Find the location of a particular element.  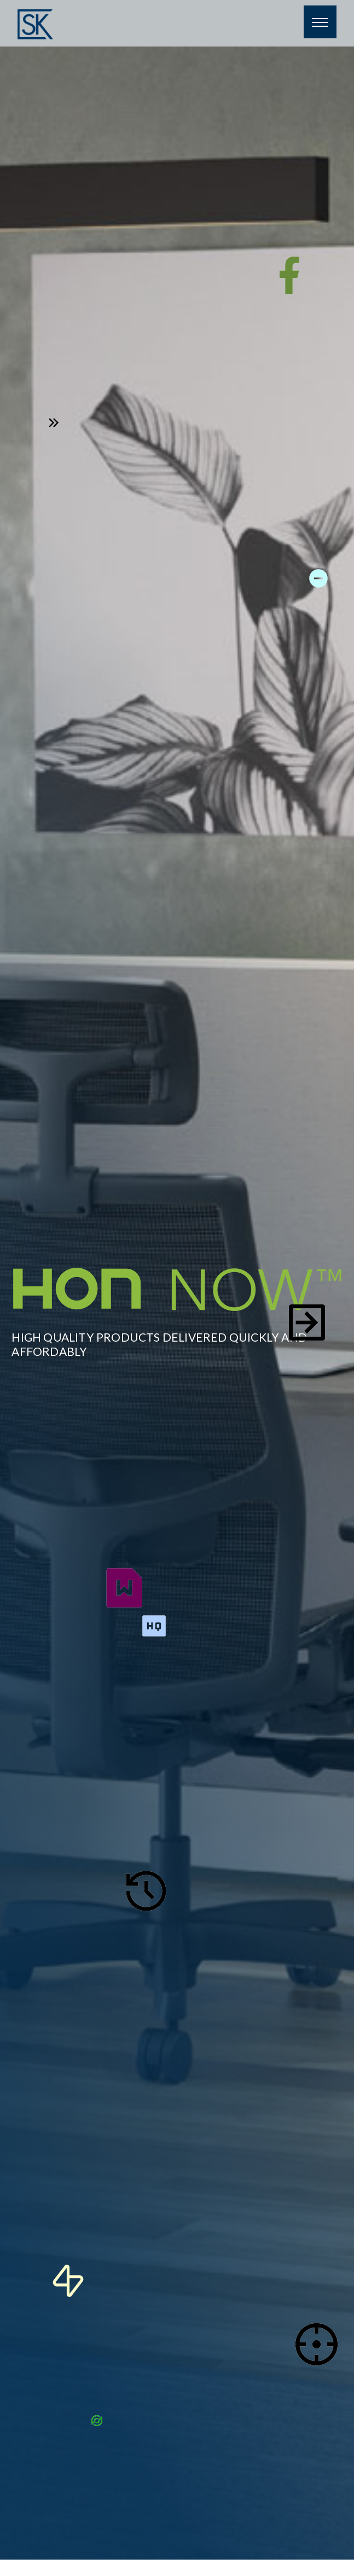

open a Microsoft Word document is located at coordinates (124, 1588).